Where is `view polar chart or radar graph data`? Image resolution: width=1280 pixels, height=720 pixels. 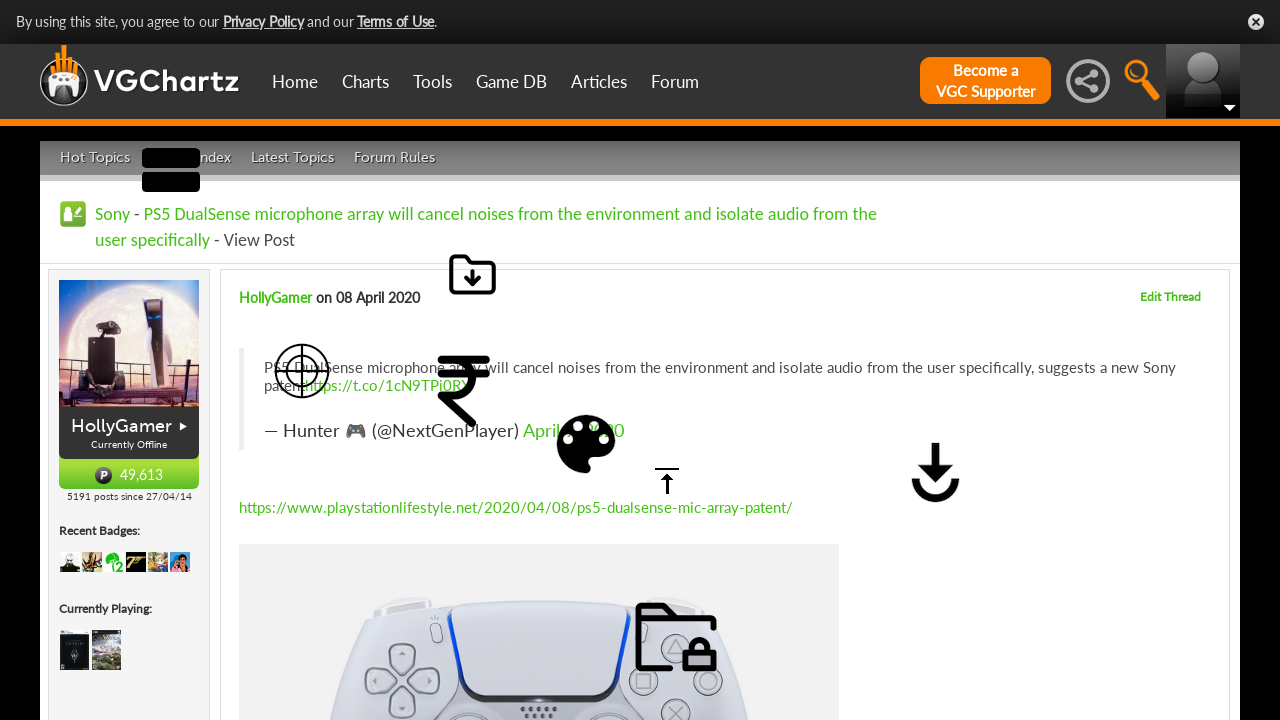
view polar chart or radar graph data is located at coordinates (302, 371).